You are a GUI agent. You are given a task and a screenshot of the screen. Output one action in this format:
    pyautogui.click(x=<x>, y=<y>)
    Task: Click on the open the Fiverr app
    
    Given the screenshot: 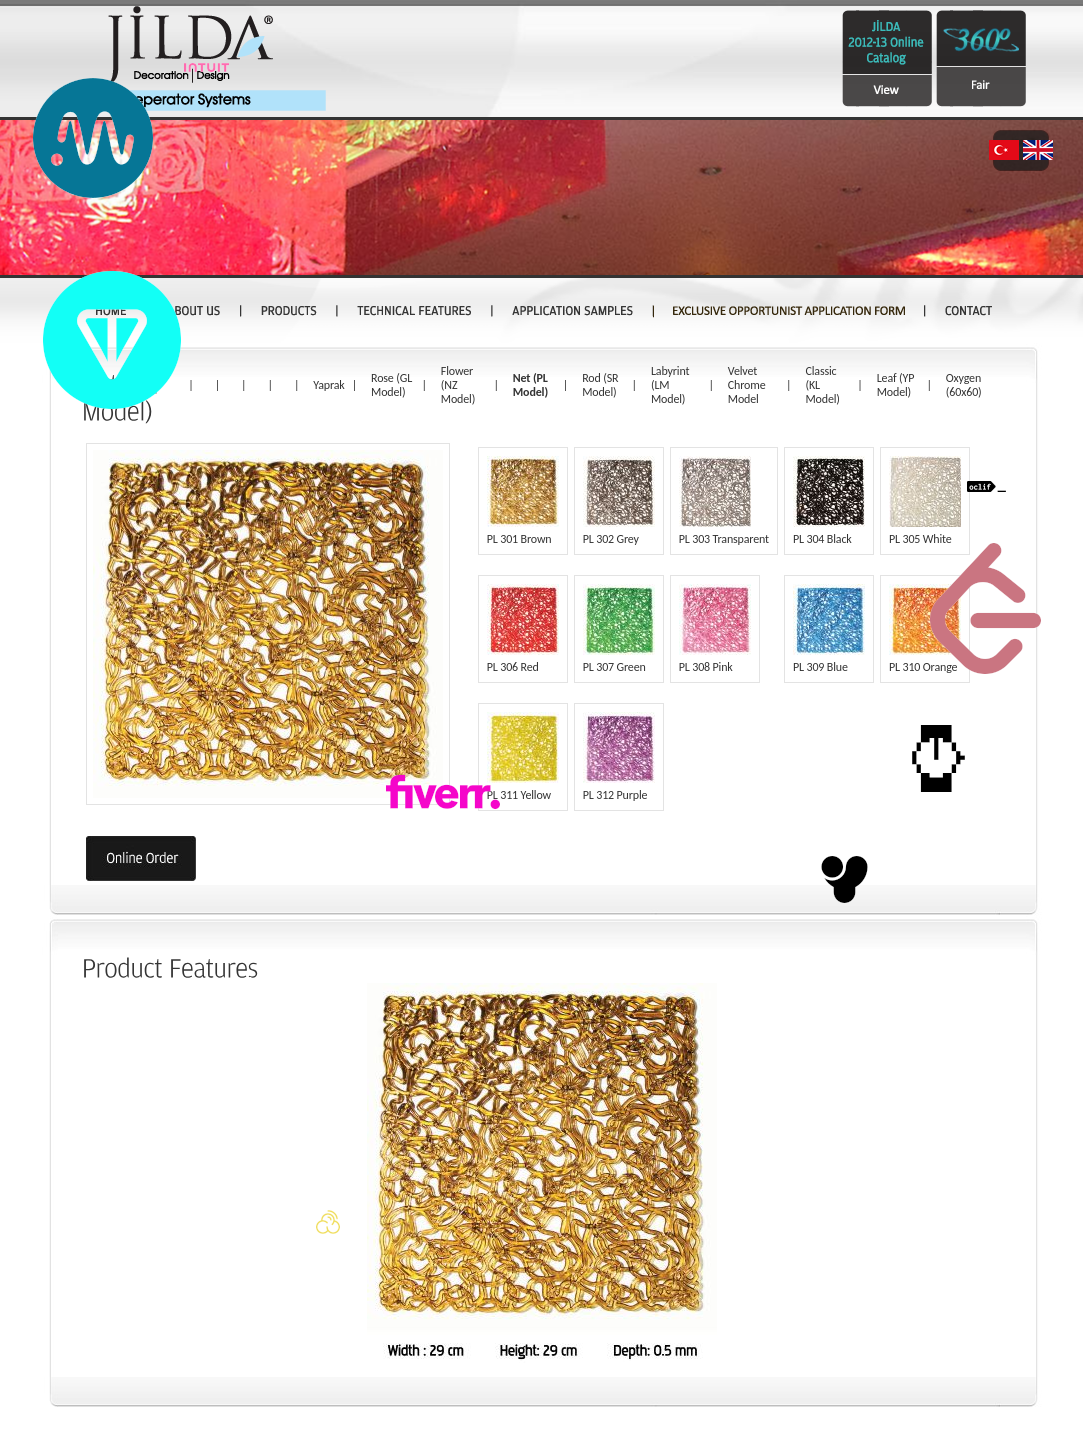 What is the action you would take?
    pyautogui.click(x=443, y=792)
    